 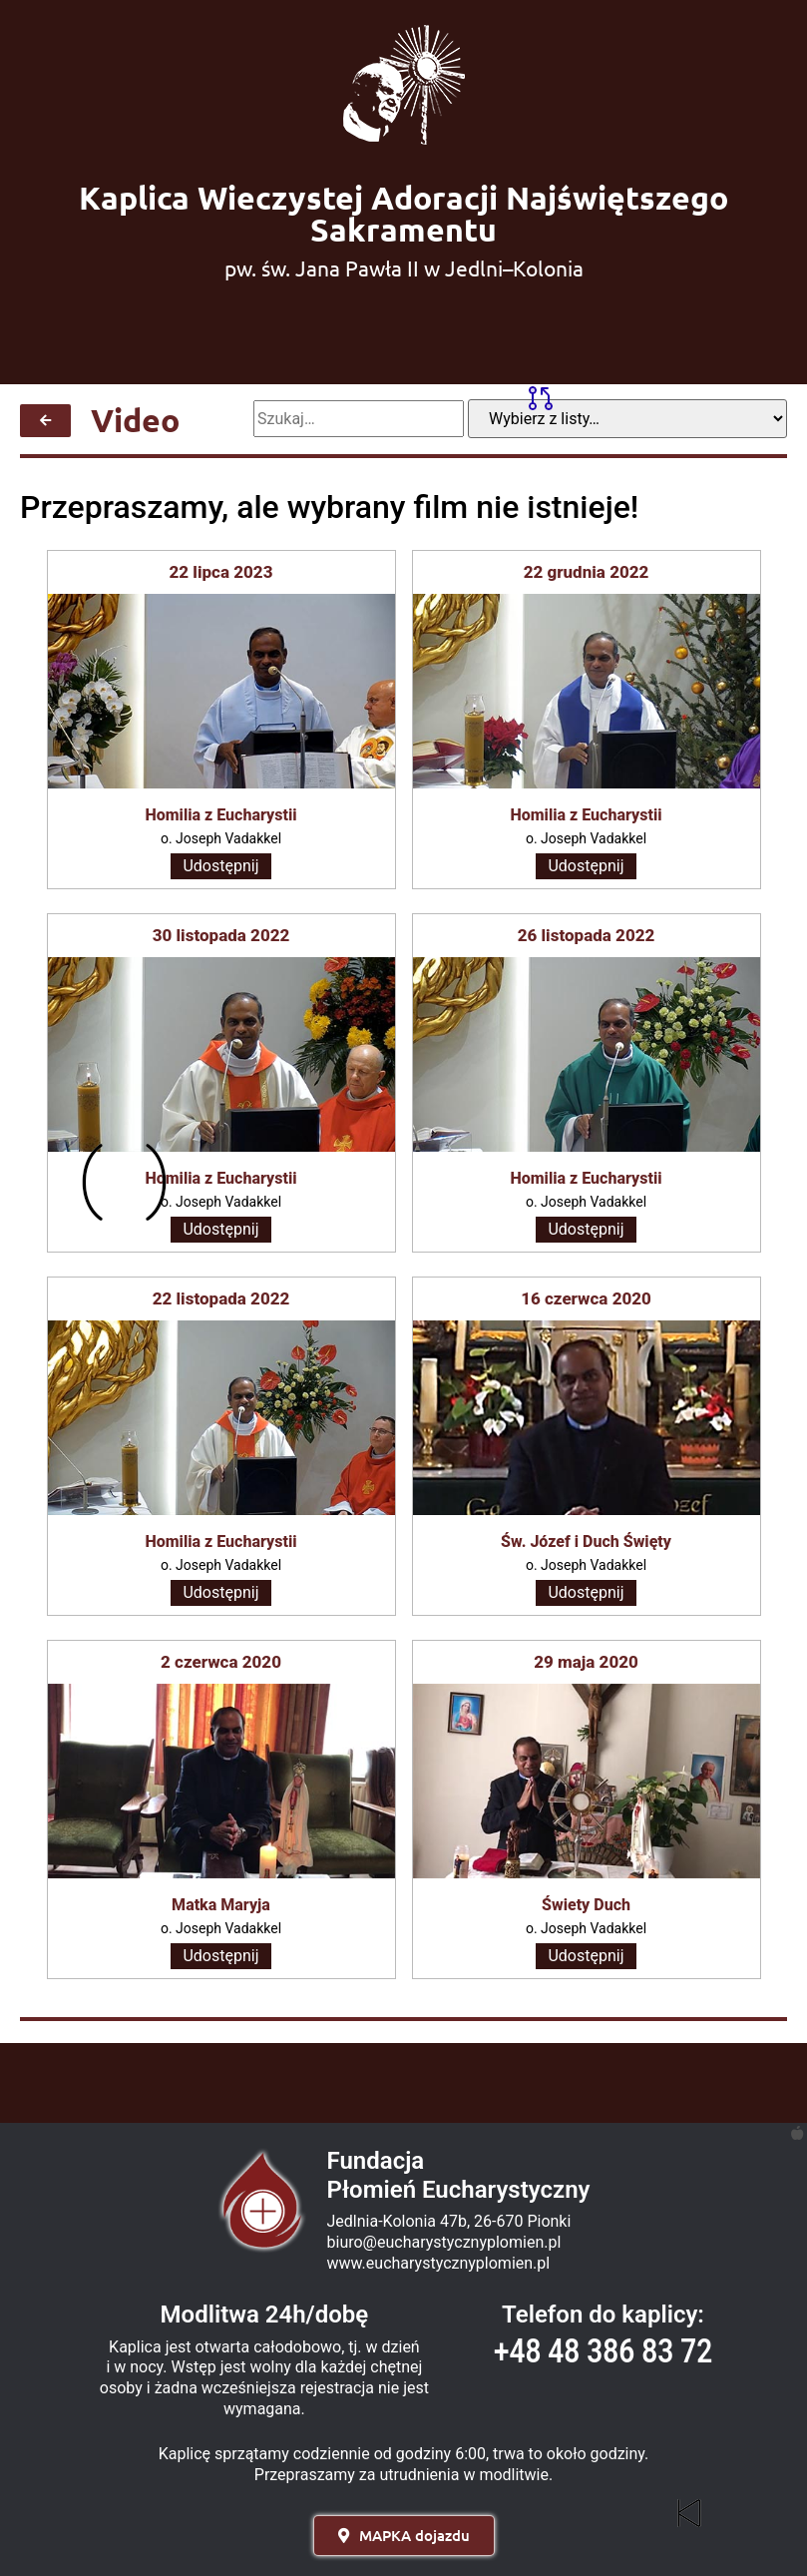 What do you see at coordinates (124, 1182) in the screenshot?
I see `insert parentheses or brackets in text` at bounding box center [124, 1182].